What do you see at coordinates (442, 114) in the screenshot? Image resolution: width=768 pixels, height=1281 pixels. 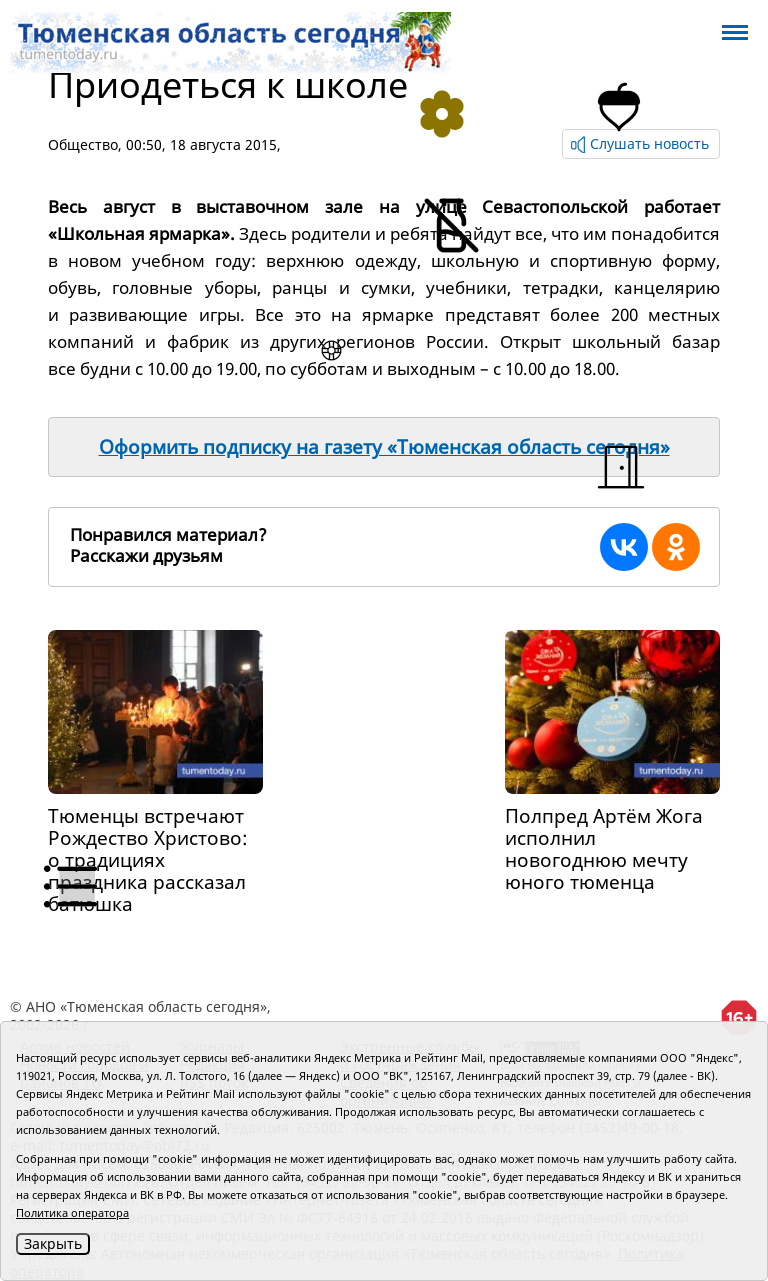 I see `access garden or plant care features` at bounding box center [442, 114].